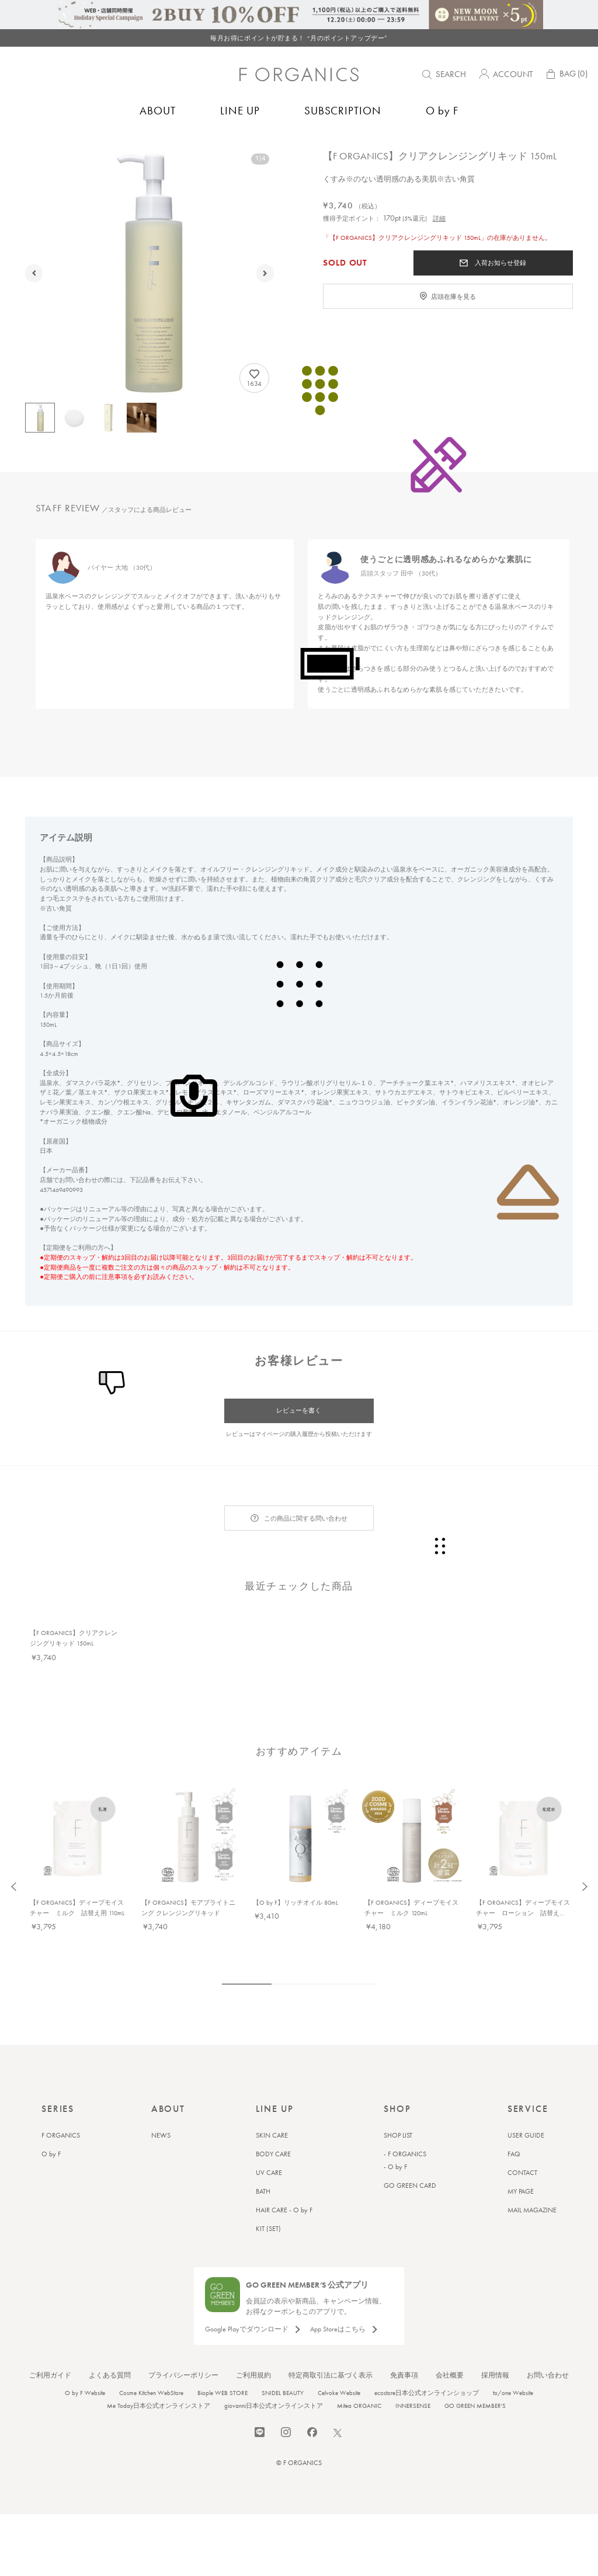 The height and width of the screenshot is (2576, 598). What do you see at coordinates (440, 1546) in the screenshot?
I see `drag to reorder items` at bounding box center [440, 1546].